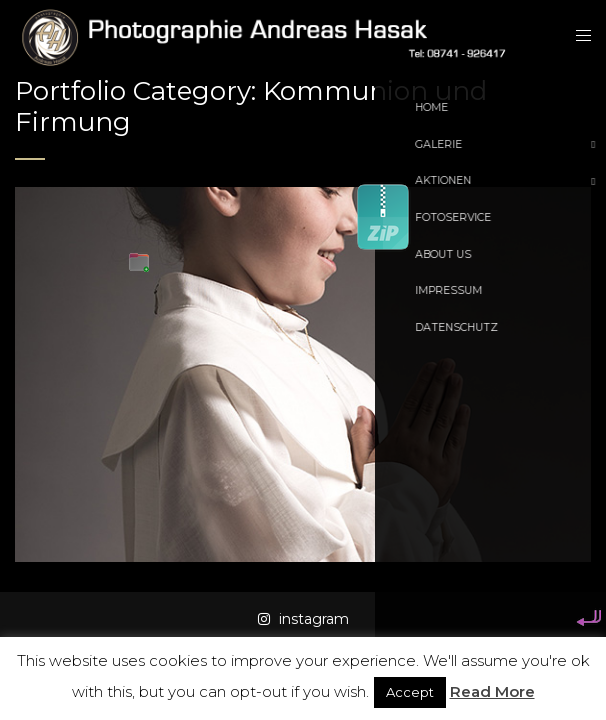 This screenshot has height=720, width=606. Describe the element at coordinates (588, 616) in the screenshot. I see `reply to all recipients of an email` at that location.